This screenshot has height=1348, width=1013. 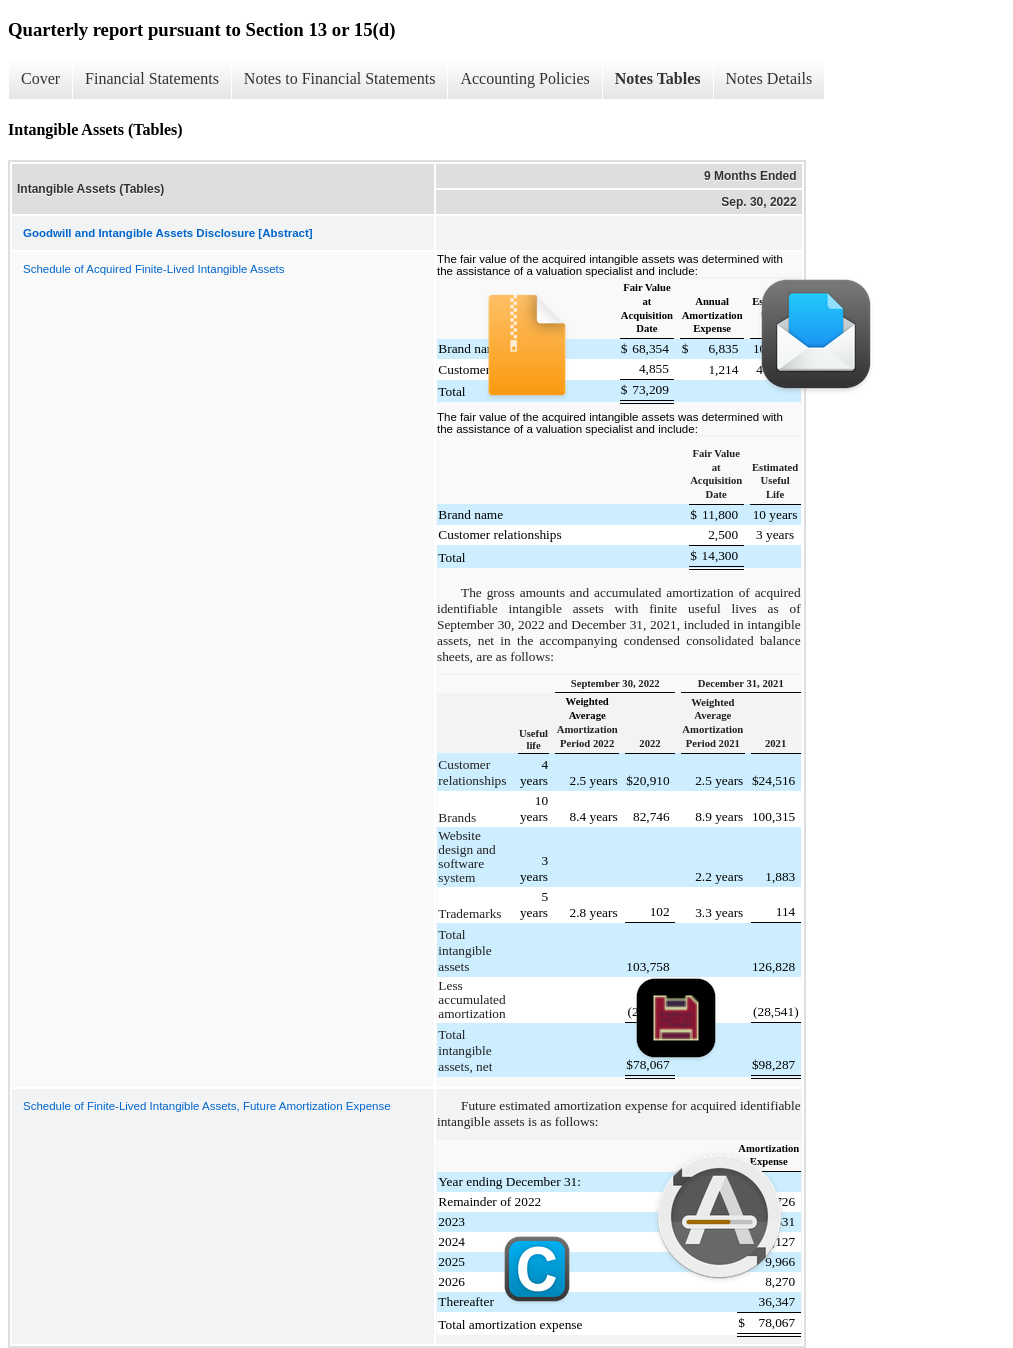 What do you see at coordinates (537, 1269) in the screenshot?
I see `launch the cemu wii u emulator` at bounding box center [537, 1269].